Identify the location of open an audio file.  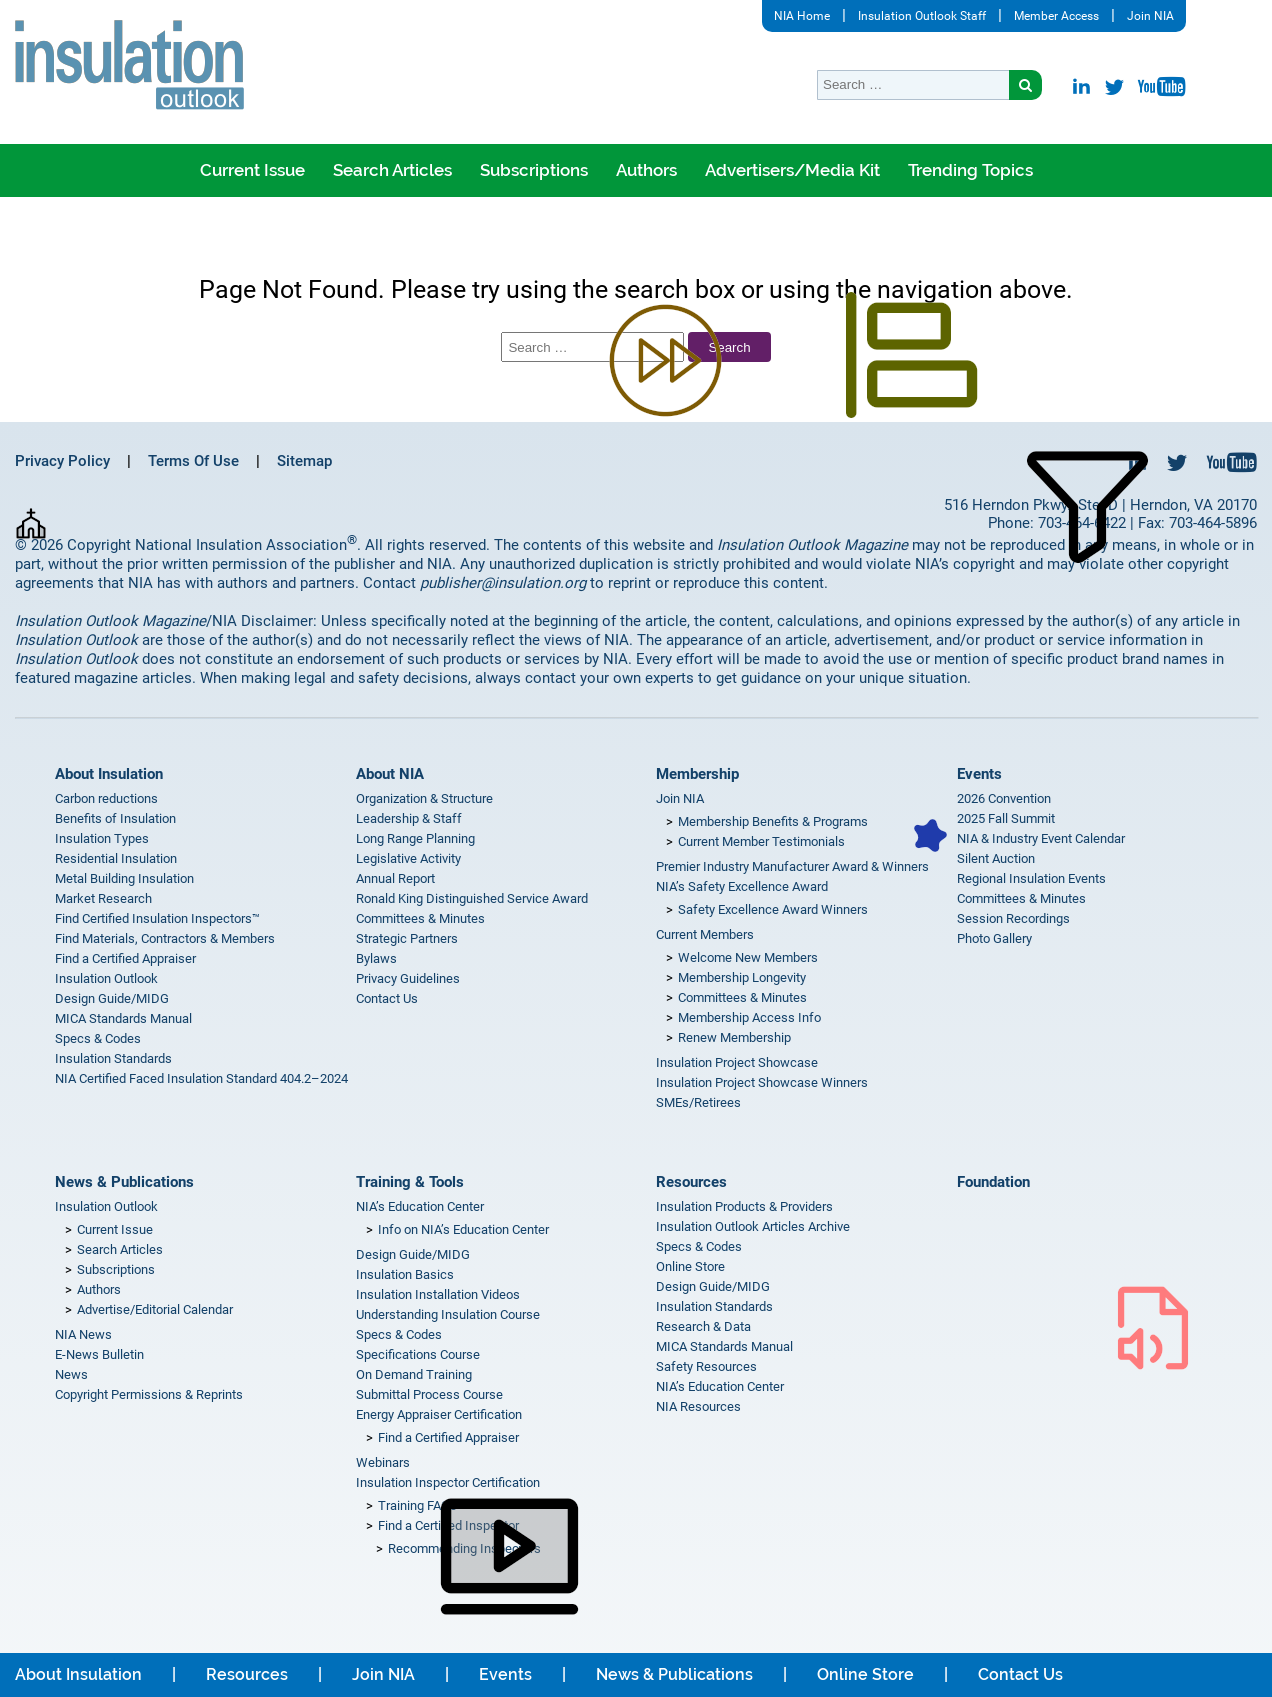
(1153, 1328).